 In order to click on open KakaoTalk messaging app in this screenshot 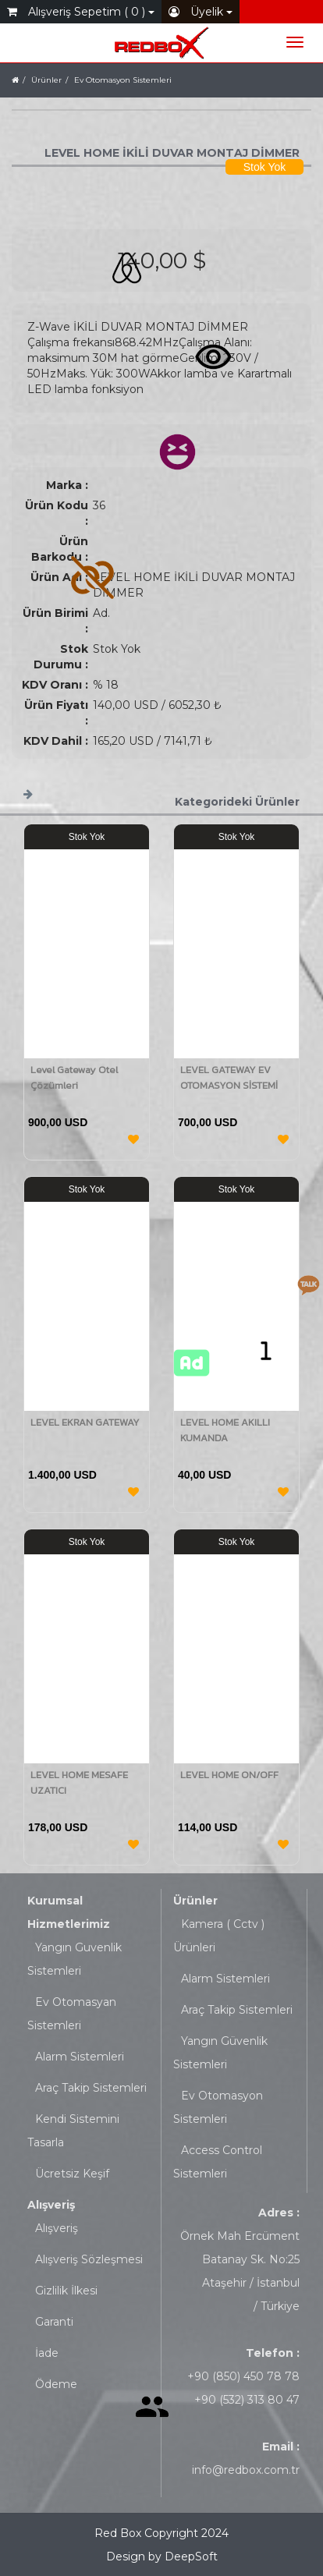, I will do `click(308, 1284)`.